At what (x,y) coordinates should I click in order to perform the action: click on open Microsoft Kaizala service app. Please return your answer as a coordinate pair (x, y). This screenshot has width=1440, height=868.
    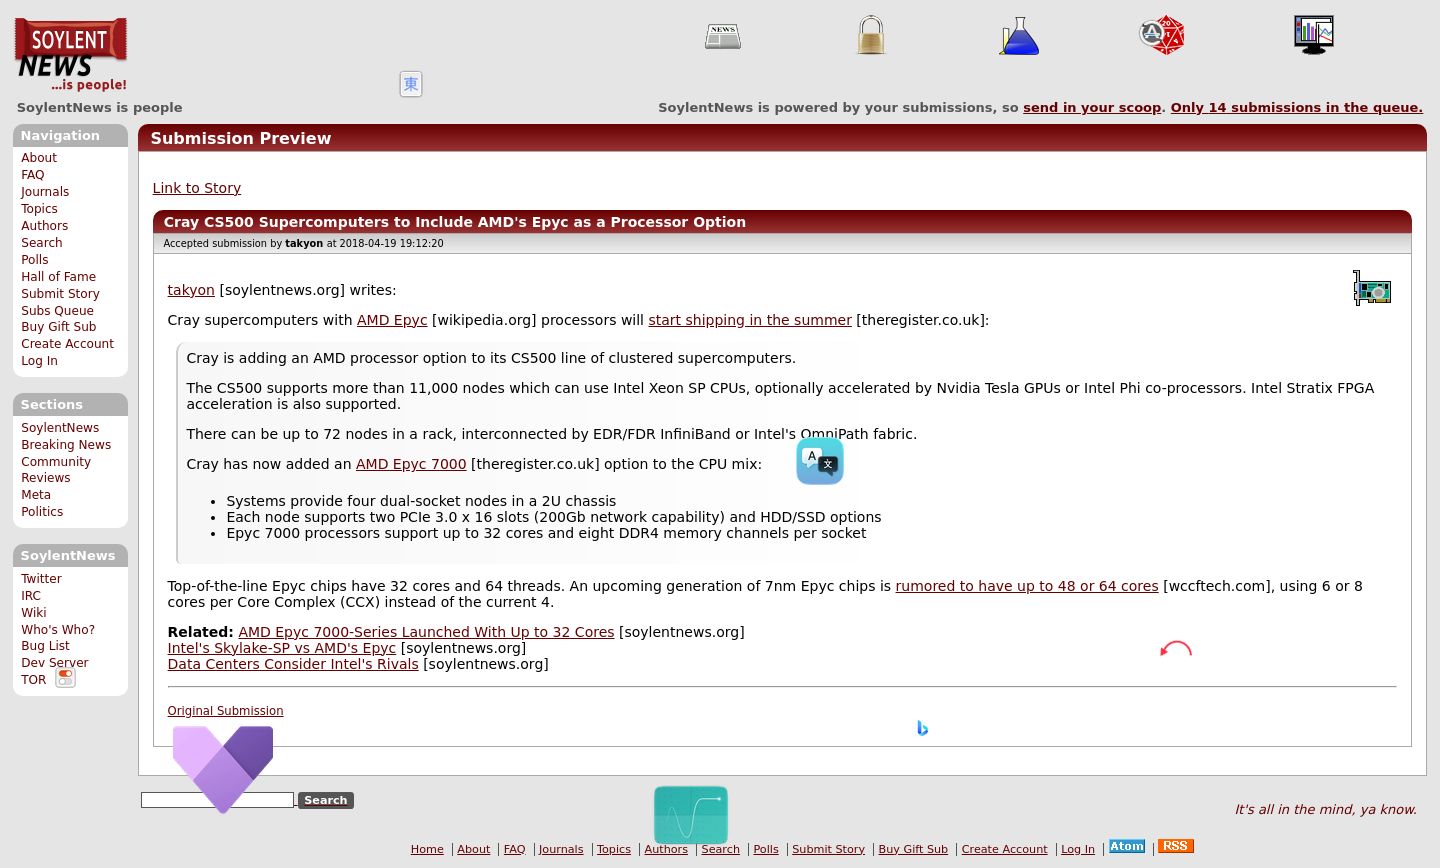
    Looking at the image, I should click on (223, 770).